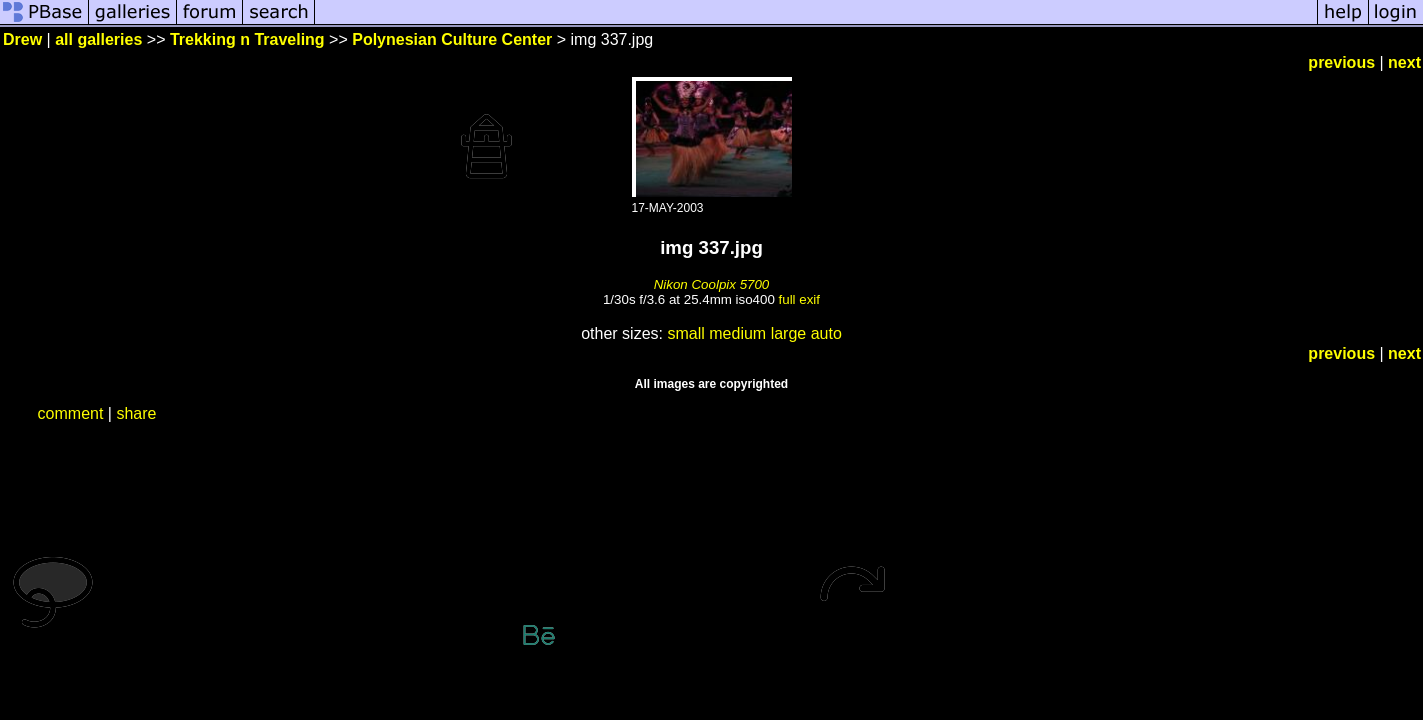 This screenshot has height=720, width=1423. Describe the element at coordinates (538, 635) in the screenshot. I see `visit behance portfolio` at that location.